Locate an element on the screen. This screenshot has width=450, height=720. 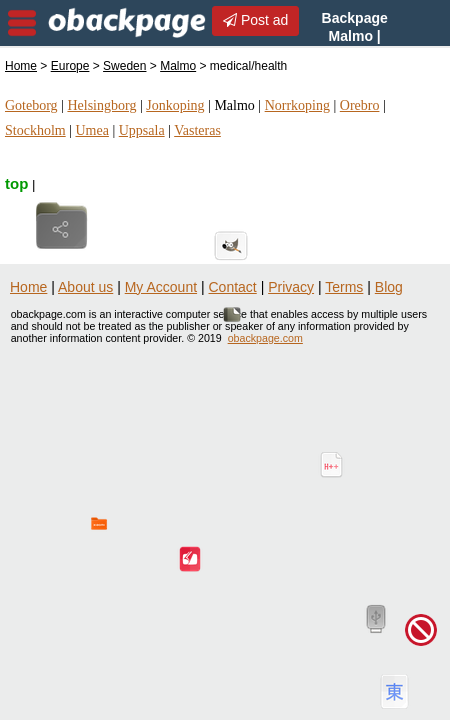
open xiaomi files folder is located at coordinates (99, 524).